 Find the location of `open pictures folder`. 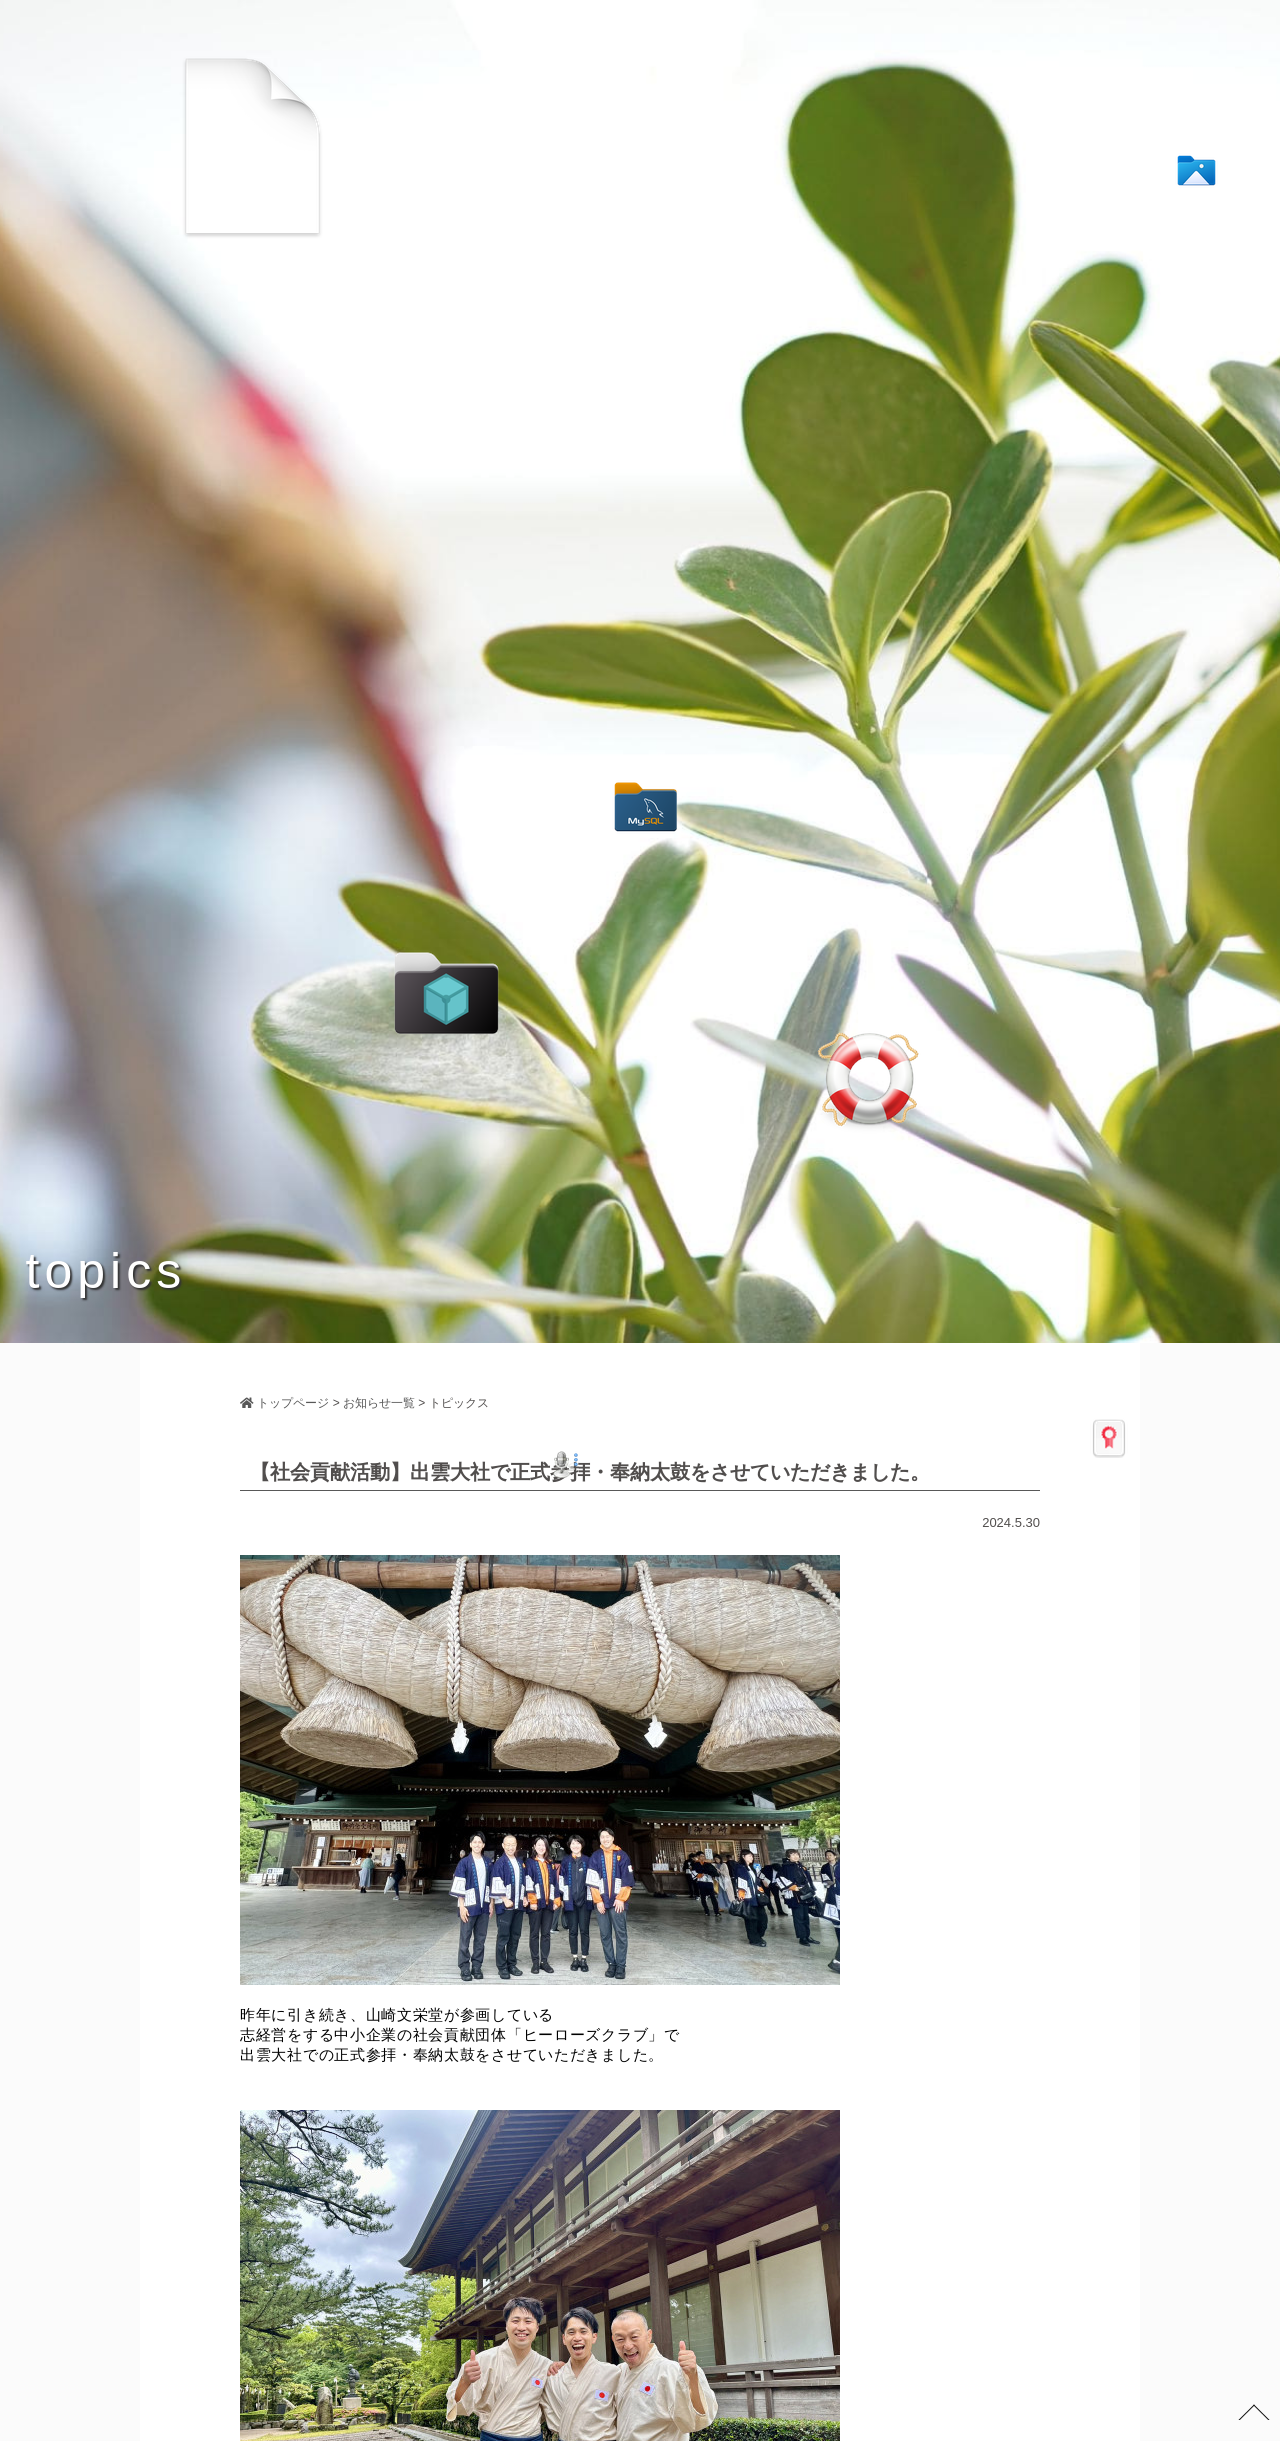

open pictures folder is located at coordinates (1196, 171).